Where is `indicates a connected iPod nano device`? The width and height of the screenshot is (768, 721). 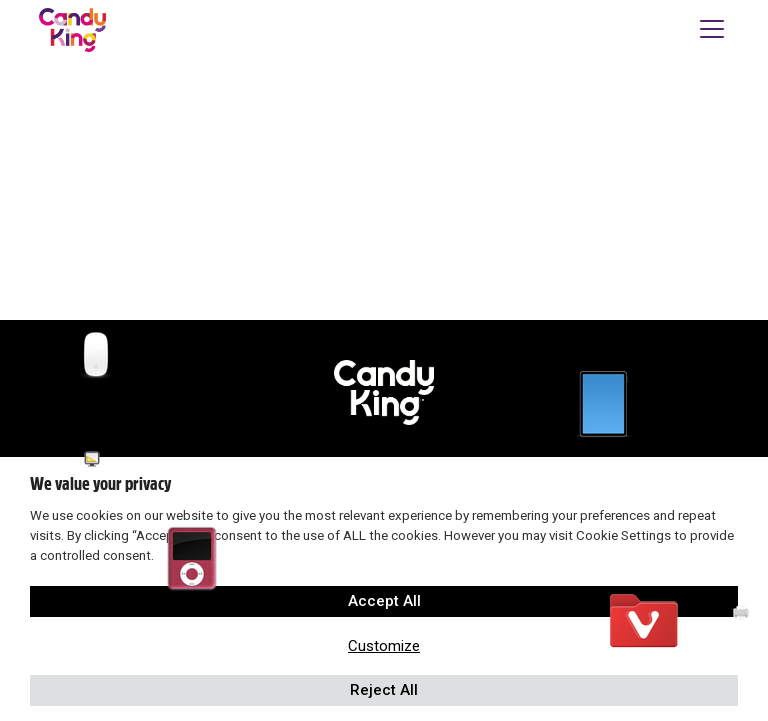 indicates a connected iPod nano device is located at coordinates (192, 544).